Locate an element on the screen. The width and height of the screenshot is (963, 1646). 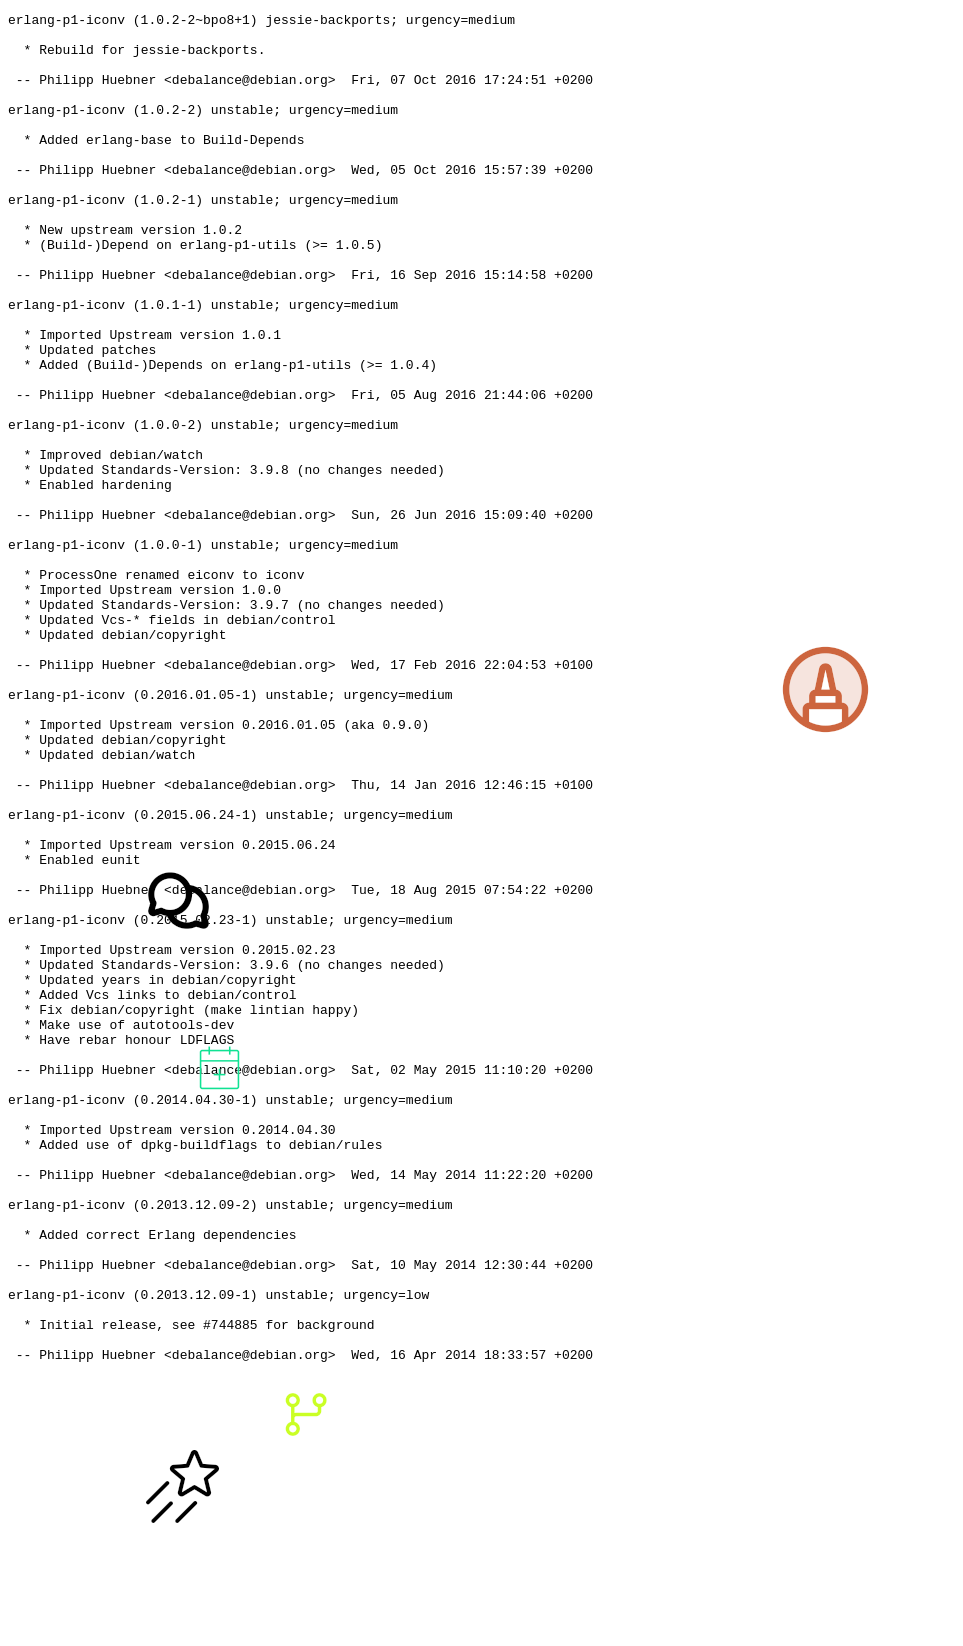
open chat or messaging is located at coordinates (178, 900).